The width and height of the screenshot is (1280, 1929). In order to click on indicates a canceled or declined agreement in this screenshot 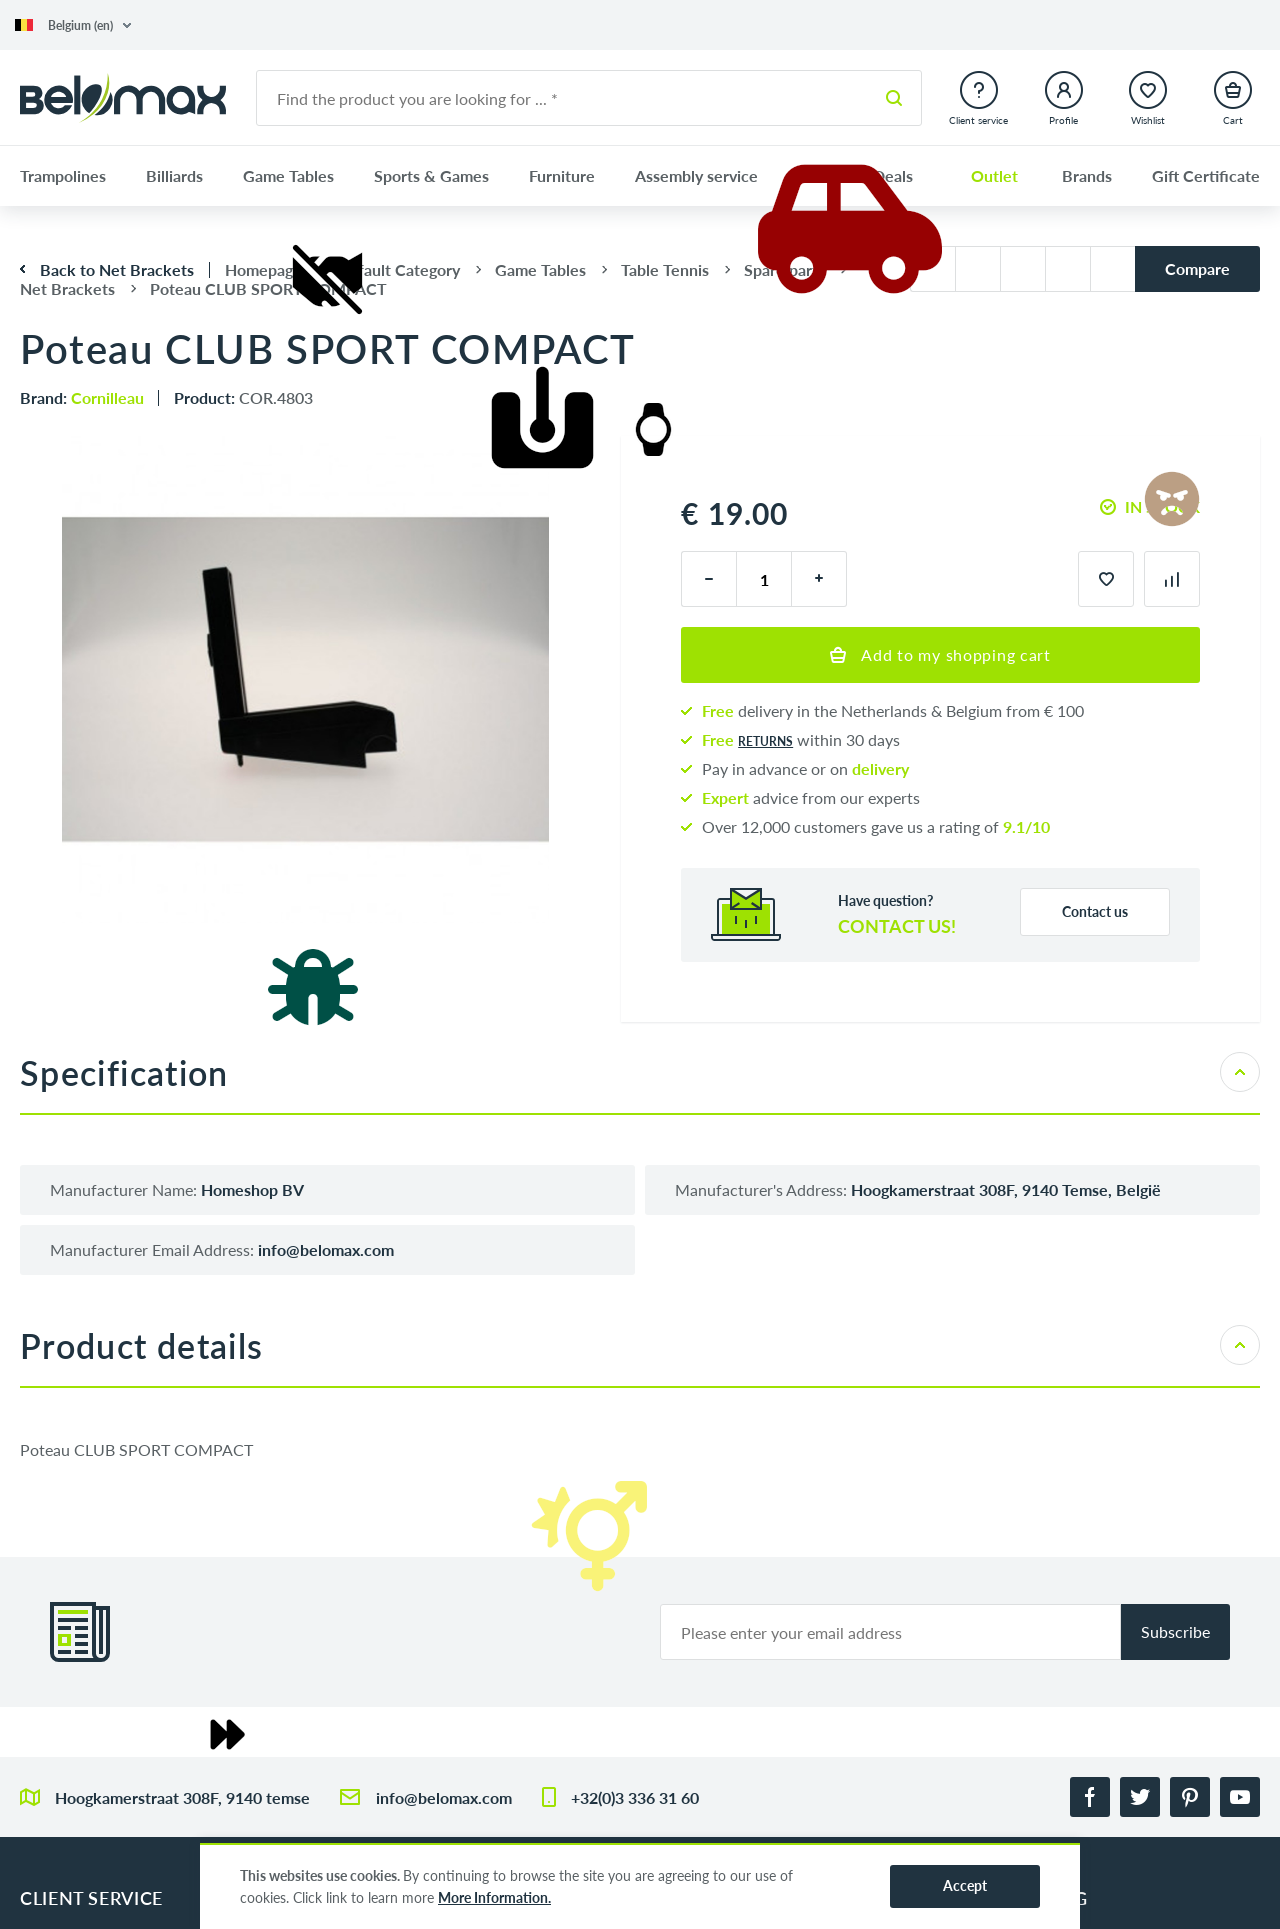, I will do `click(327, 279)`.